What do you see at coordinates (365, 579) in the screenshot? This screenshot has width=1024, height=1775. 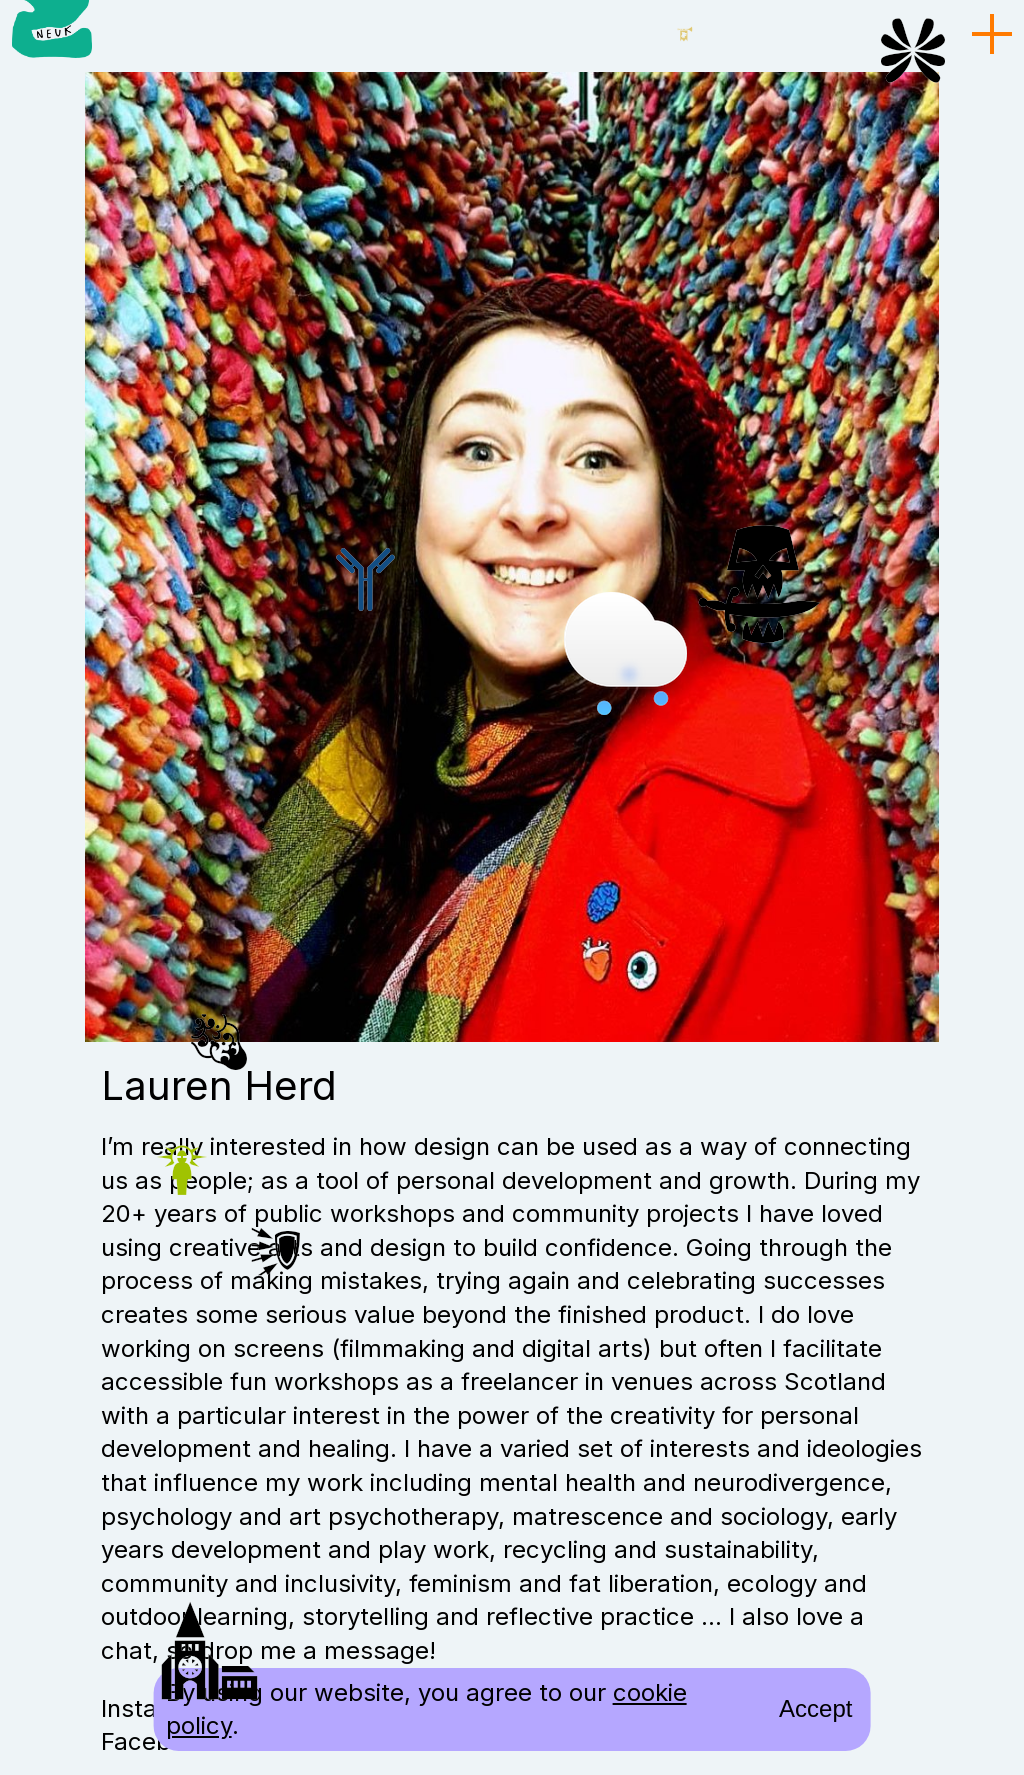 I see `view immune system or antibody information` at bounding box center [365, 579].